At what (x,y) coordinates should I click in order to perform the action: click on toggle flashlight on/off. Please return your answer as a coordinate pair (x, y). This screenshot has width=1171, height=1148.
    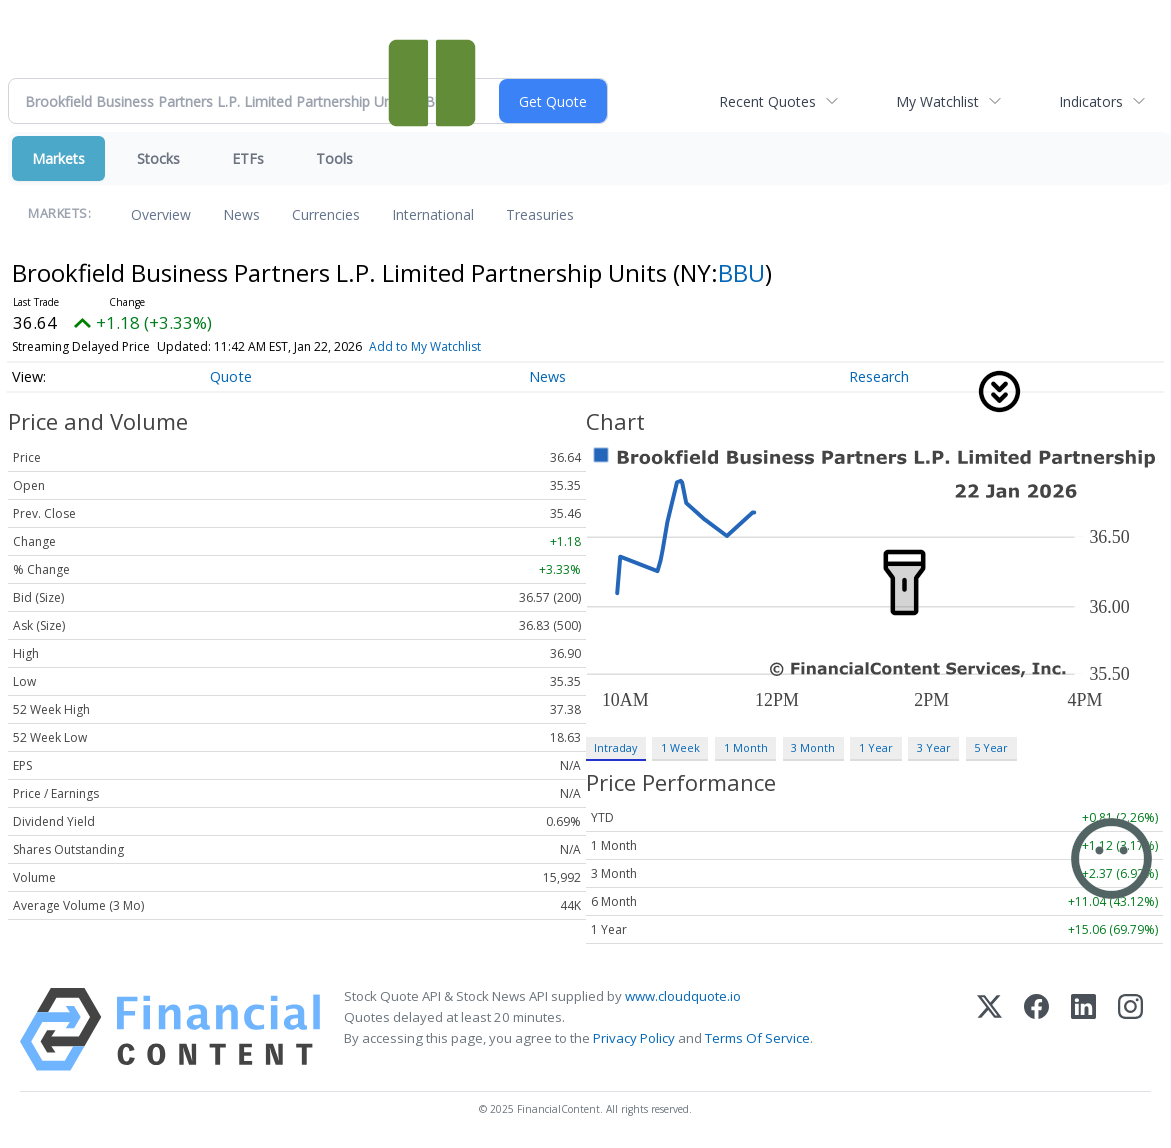
    Looking at the image, I should click on (904, 582).